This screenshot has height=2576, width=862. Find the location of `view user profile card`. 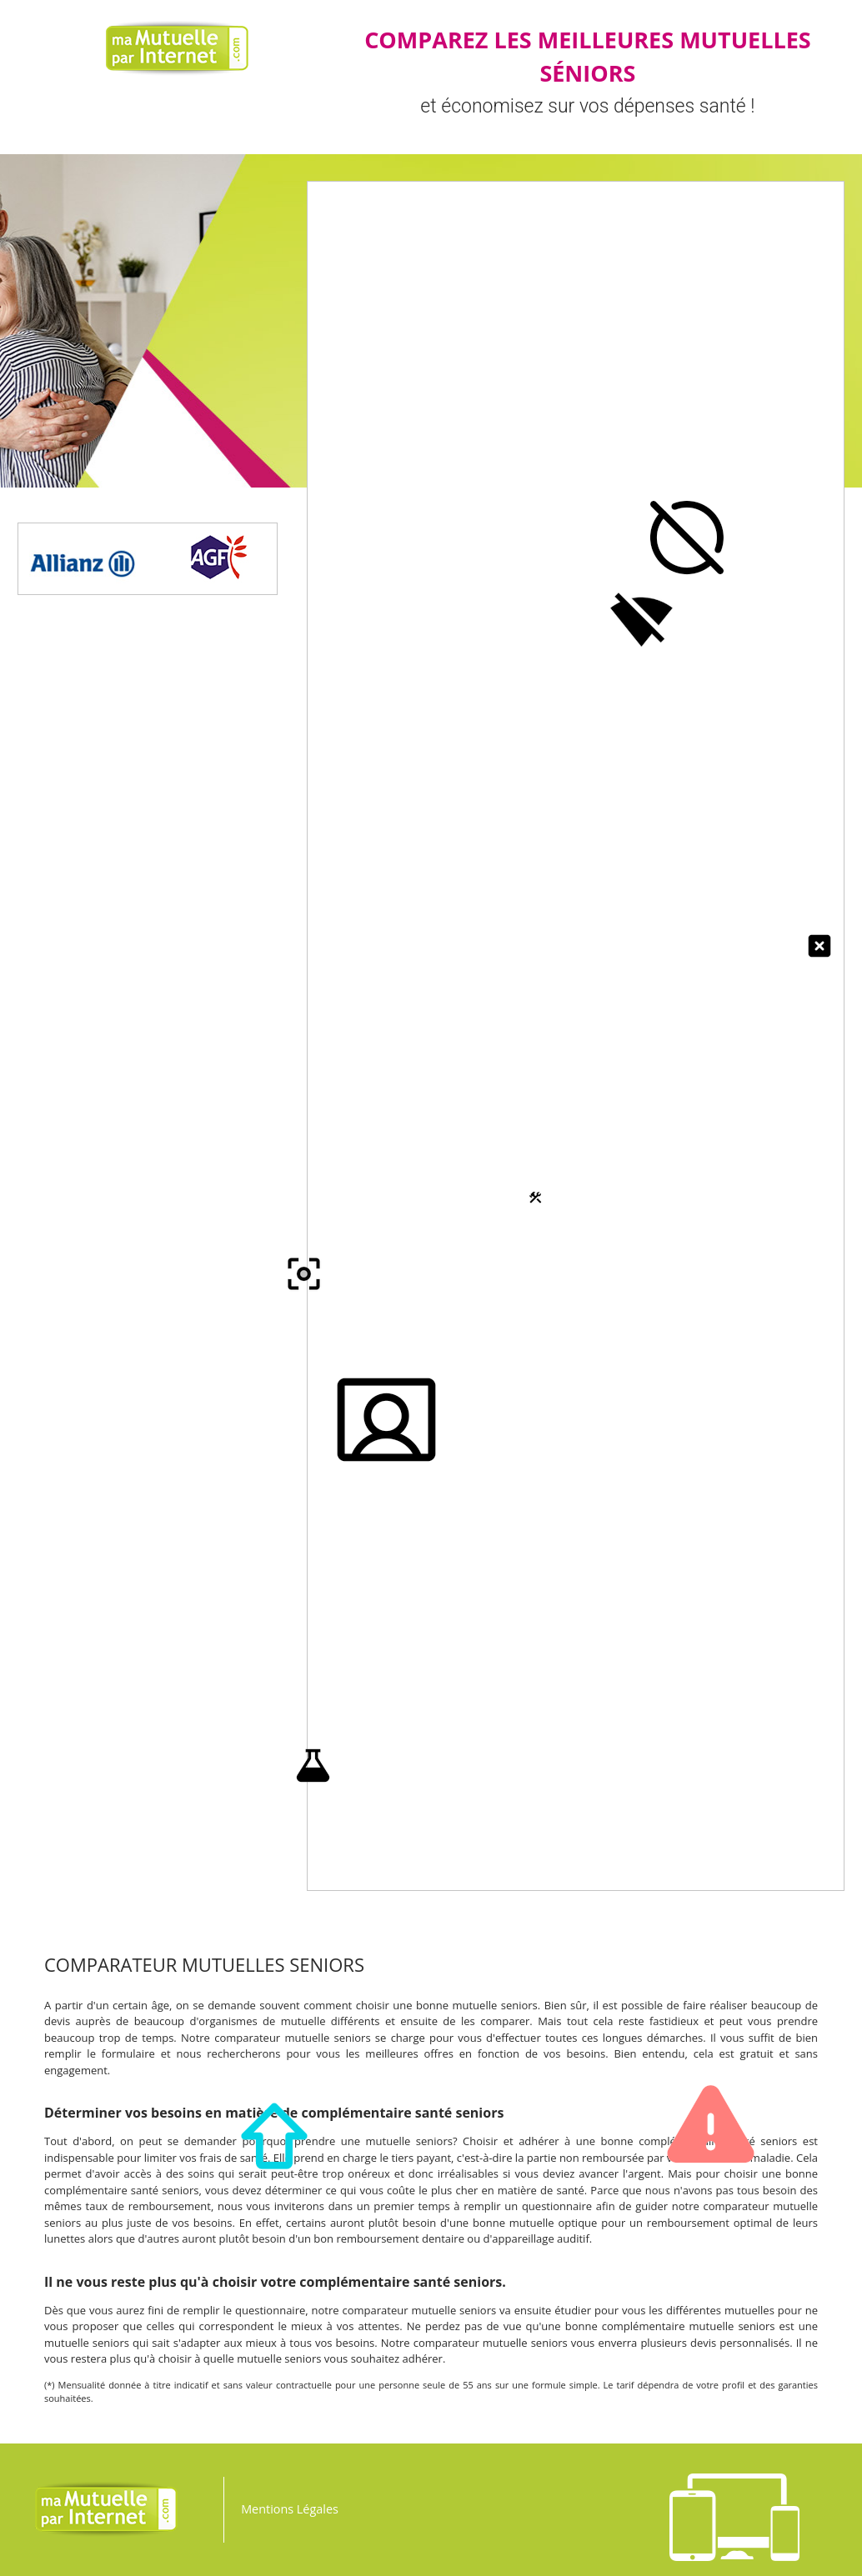

view user profile card is located at coordinates (386, 1419).